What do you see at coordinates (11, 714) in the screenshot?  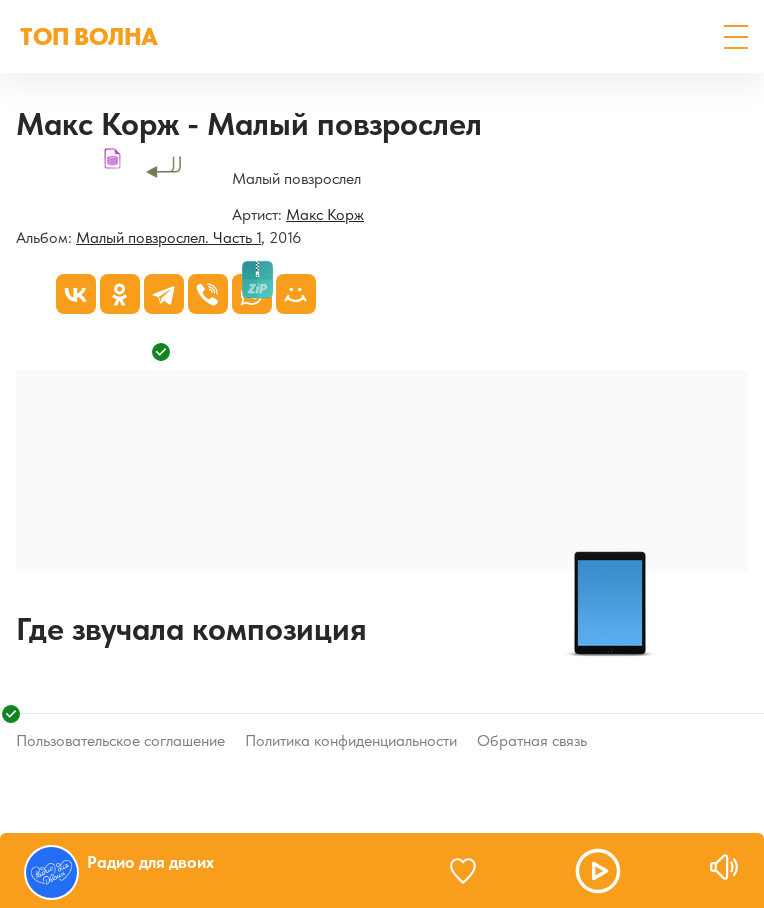 I see `confirm or approve an action` at bounding box center [11, 714].